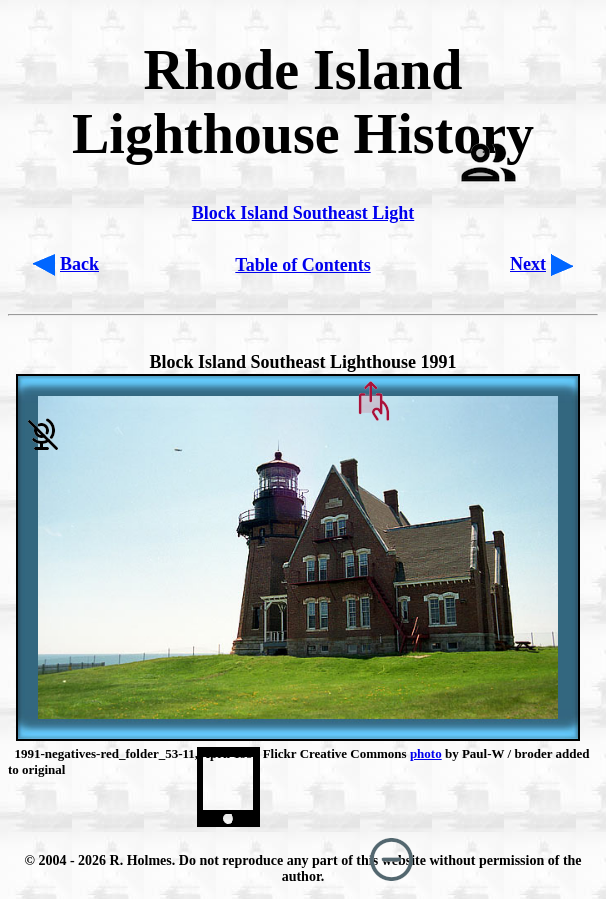 This screenshot has width=606, height=899. What do you see at coordinates (488, 162) in the screenshot?
I see `view contacts or people list` at bounding box center [488, 162].